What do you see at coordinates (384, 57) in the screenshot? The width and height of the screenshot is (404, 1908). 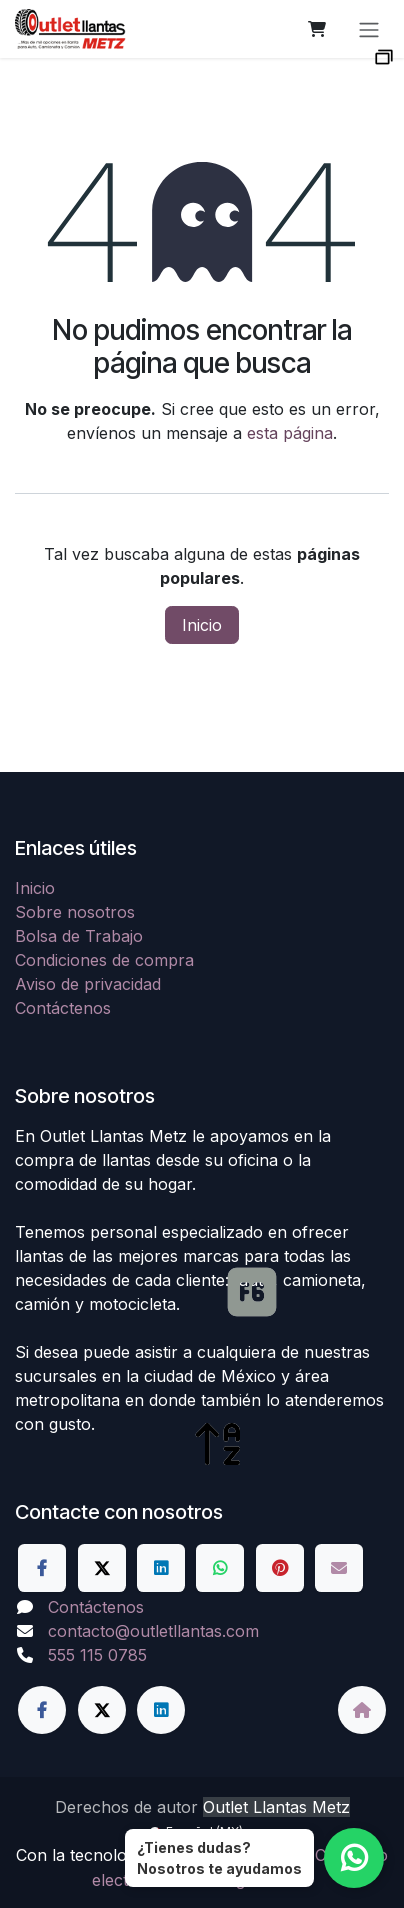 I see `view stacked cards or layers` at bounding box center [384, 57].